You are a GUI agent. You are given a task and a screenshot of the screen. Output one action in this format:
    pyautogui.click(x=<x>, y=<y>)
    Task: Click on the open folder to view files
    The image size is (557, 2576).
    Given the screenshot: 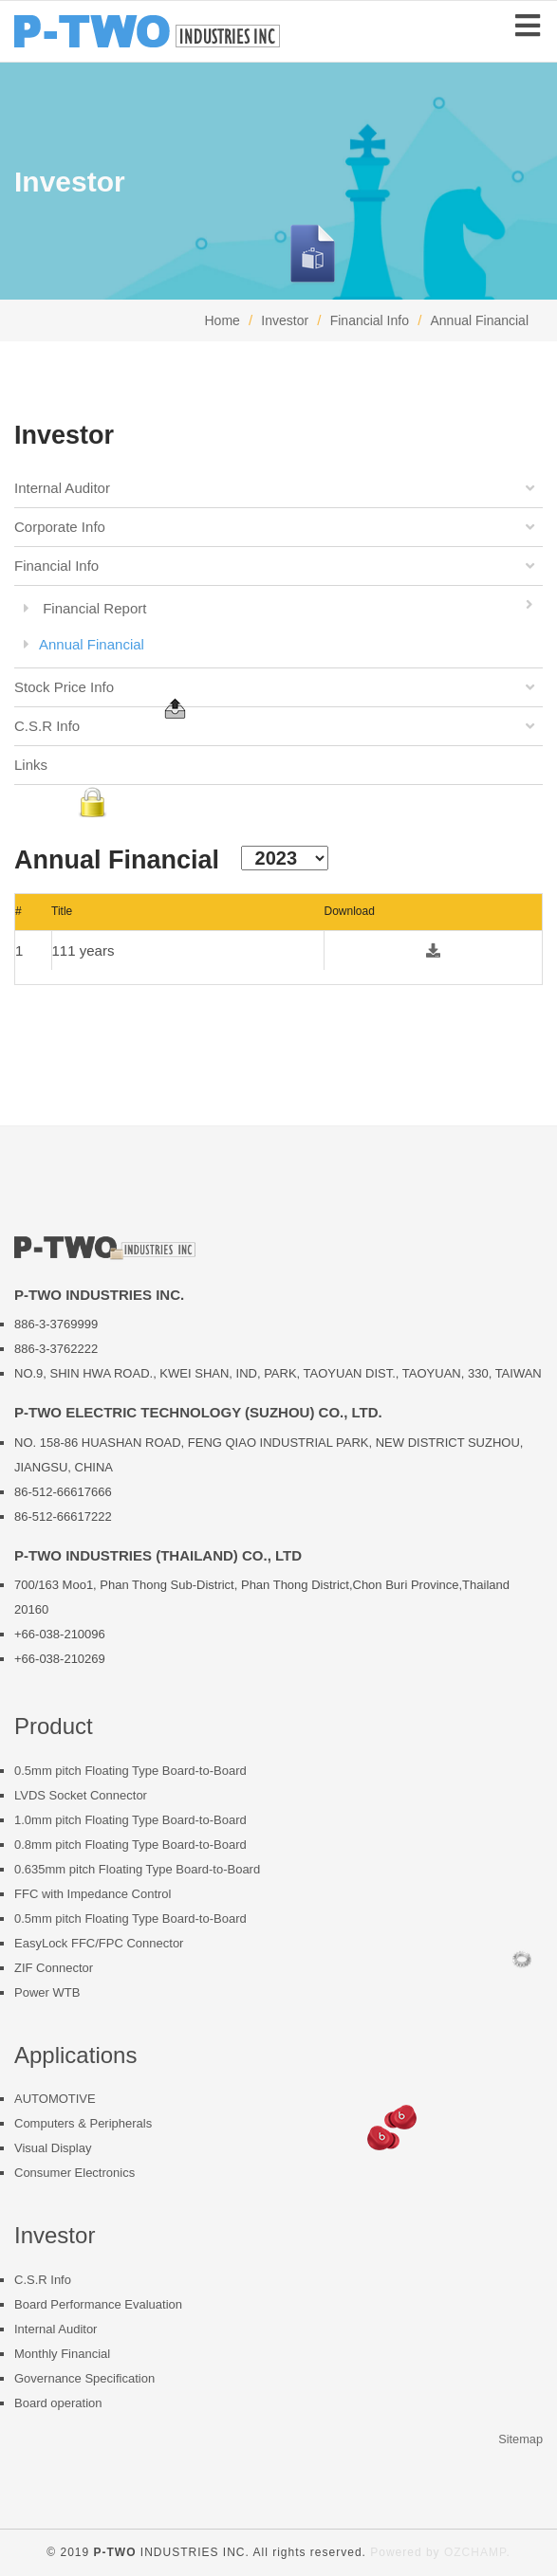 What is the action you would take?
    pyautogui.click(x=117, y=1254)
    